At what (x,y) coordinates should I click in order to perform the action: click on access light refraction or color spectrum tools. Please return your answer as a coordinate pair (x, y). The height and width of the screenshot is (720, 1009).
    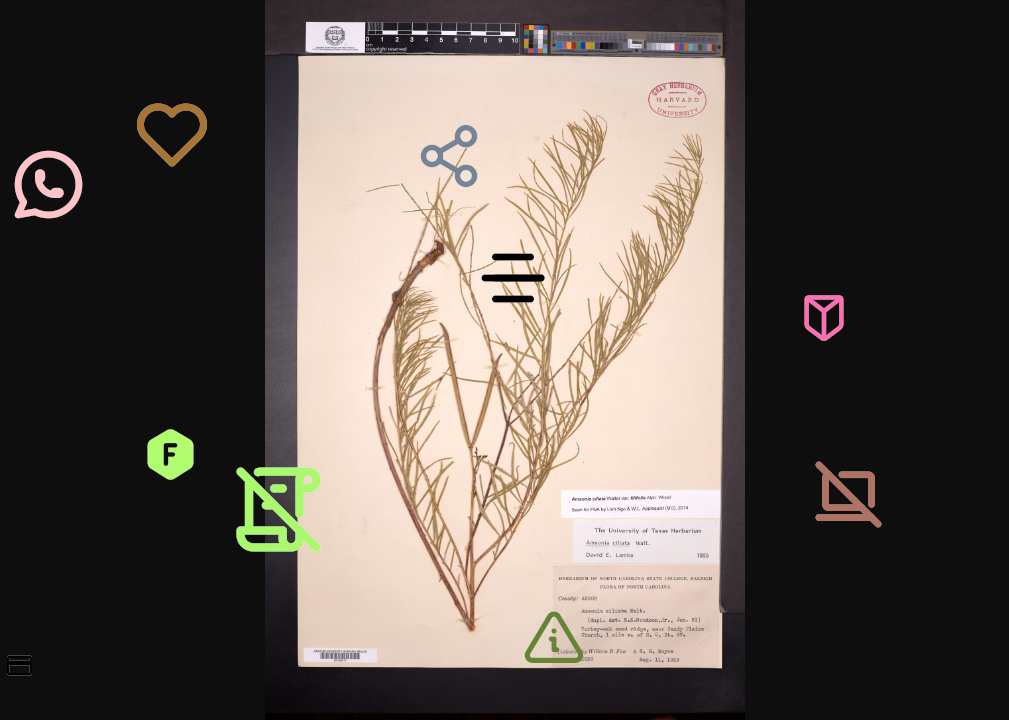
    Looking at the image, I should click on (824, 317).